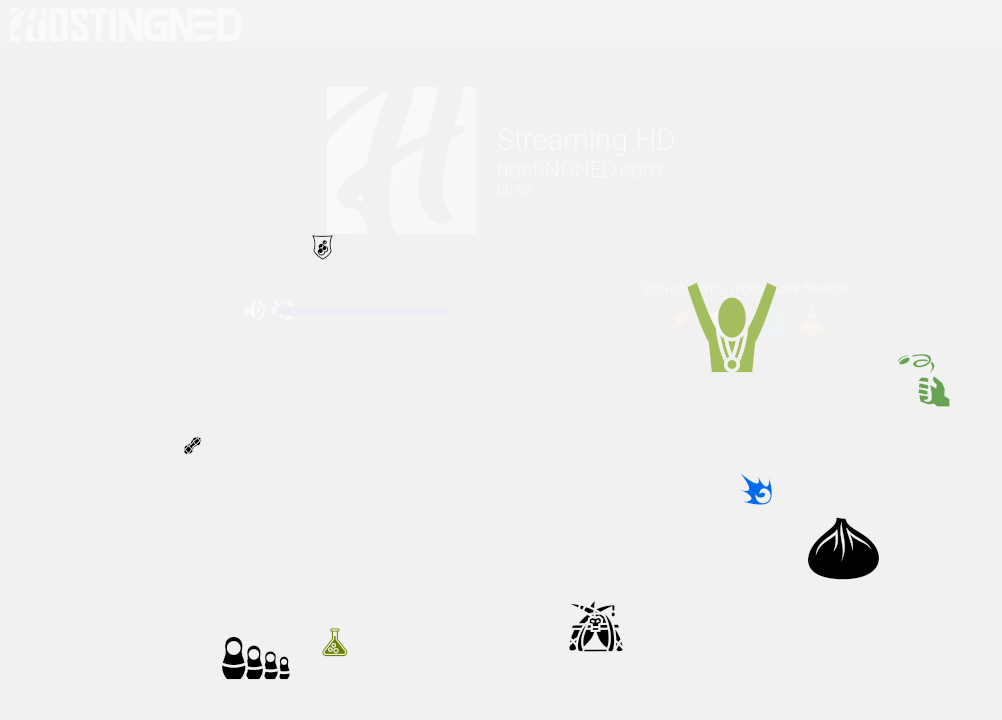 The image size is (1002, 720). What do you see at coordinates (335, 642) in the screenshot?
I see `access the chemistry or science section` at bounding box center [335, 642].